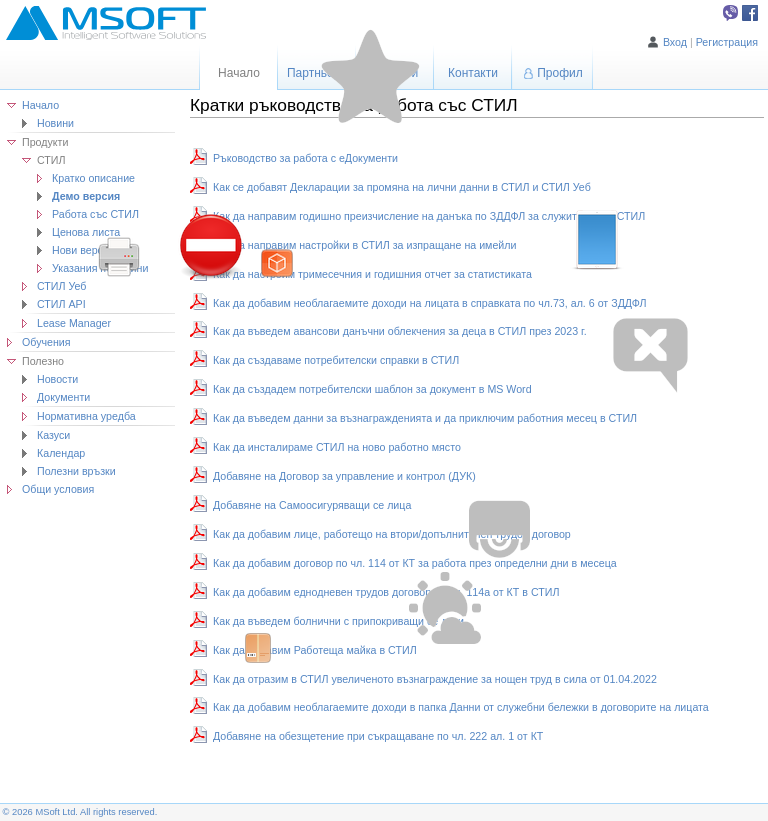  I want to click on iPad Pro device with cellular connectivity, so click(597, 240).